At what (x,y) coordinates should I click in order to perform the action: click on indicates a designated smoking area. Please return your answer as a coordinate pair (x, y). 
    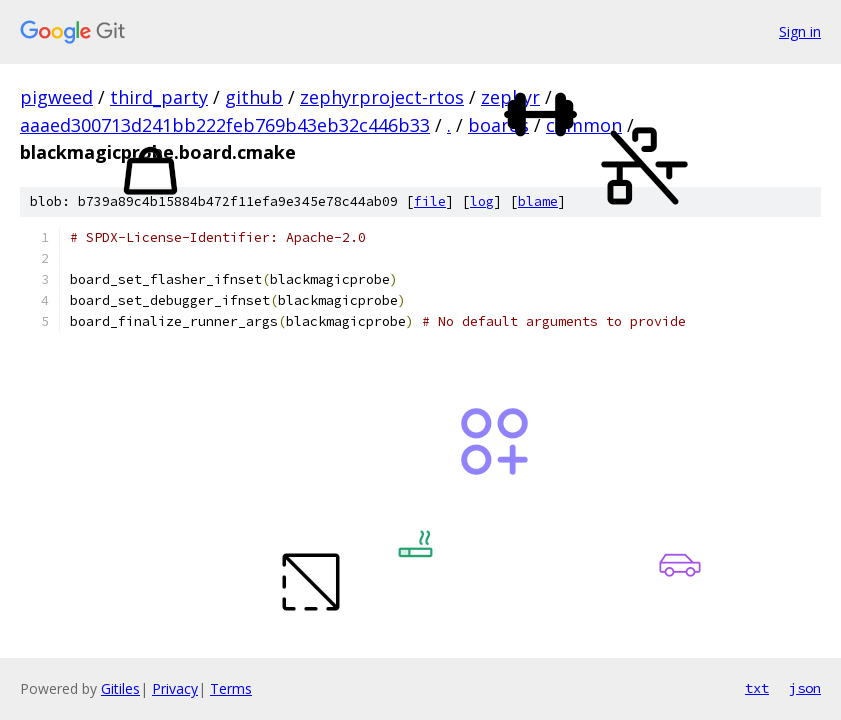
    Looking at the image, I should click on (415, 547).